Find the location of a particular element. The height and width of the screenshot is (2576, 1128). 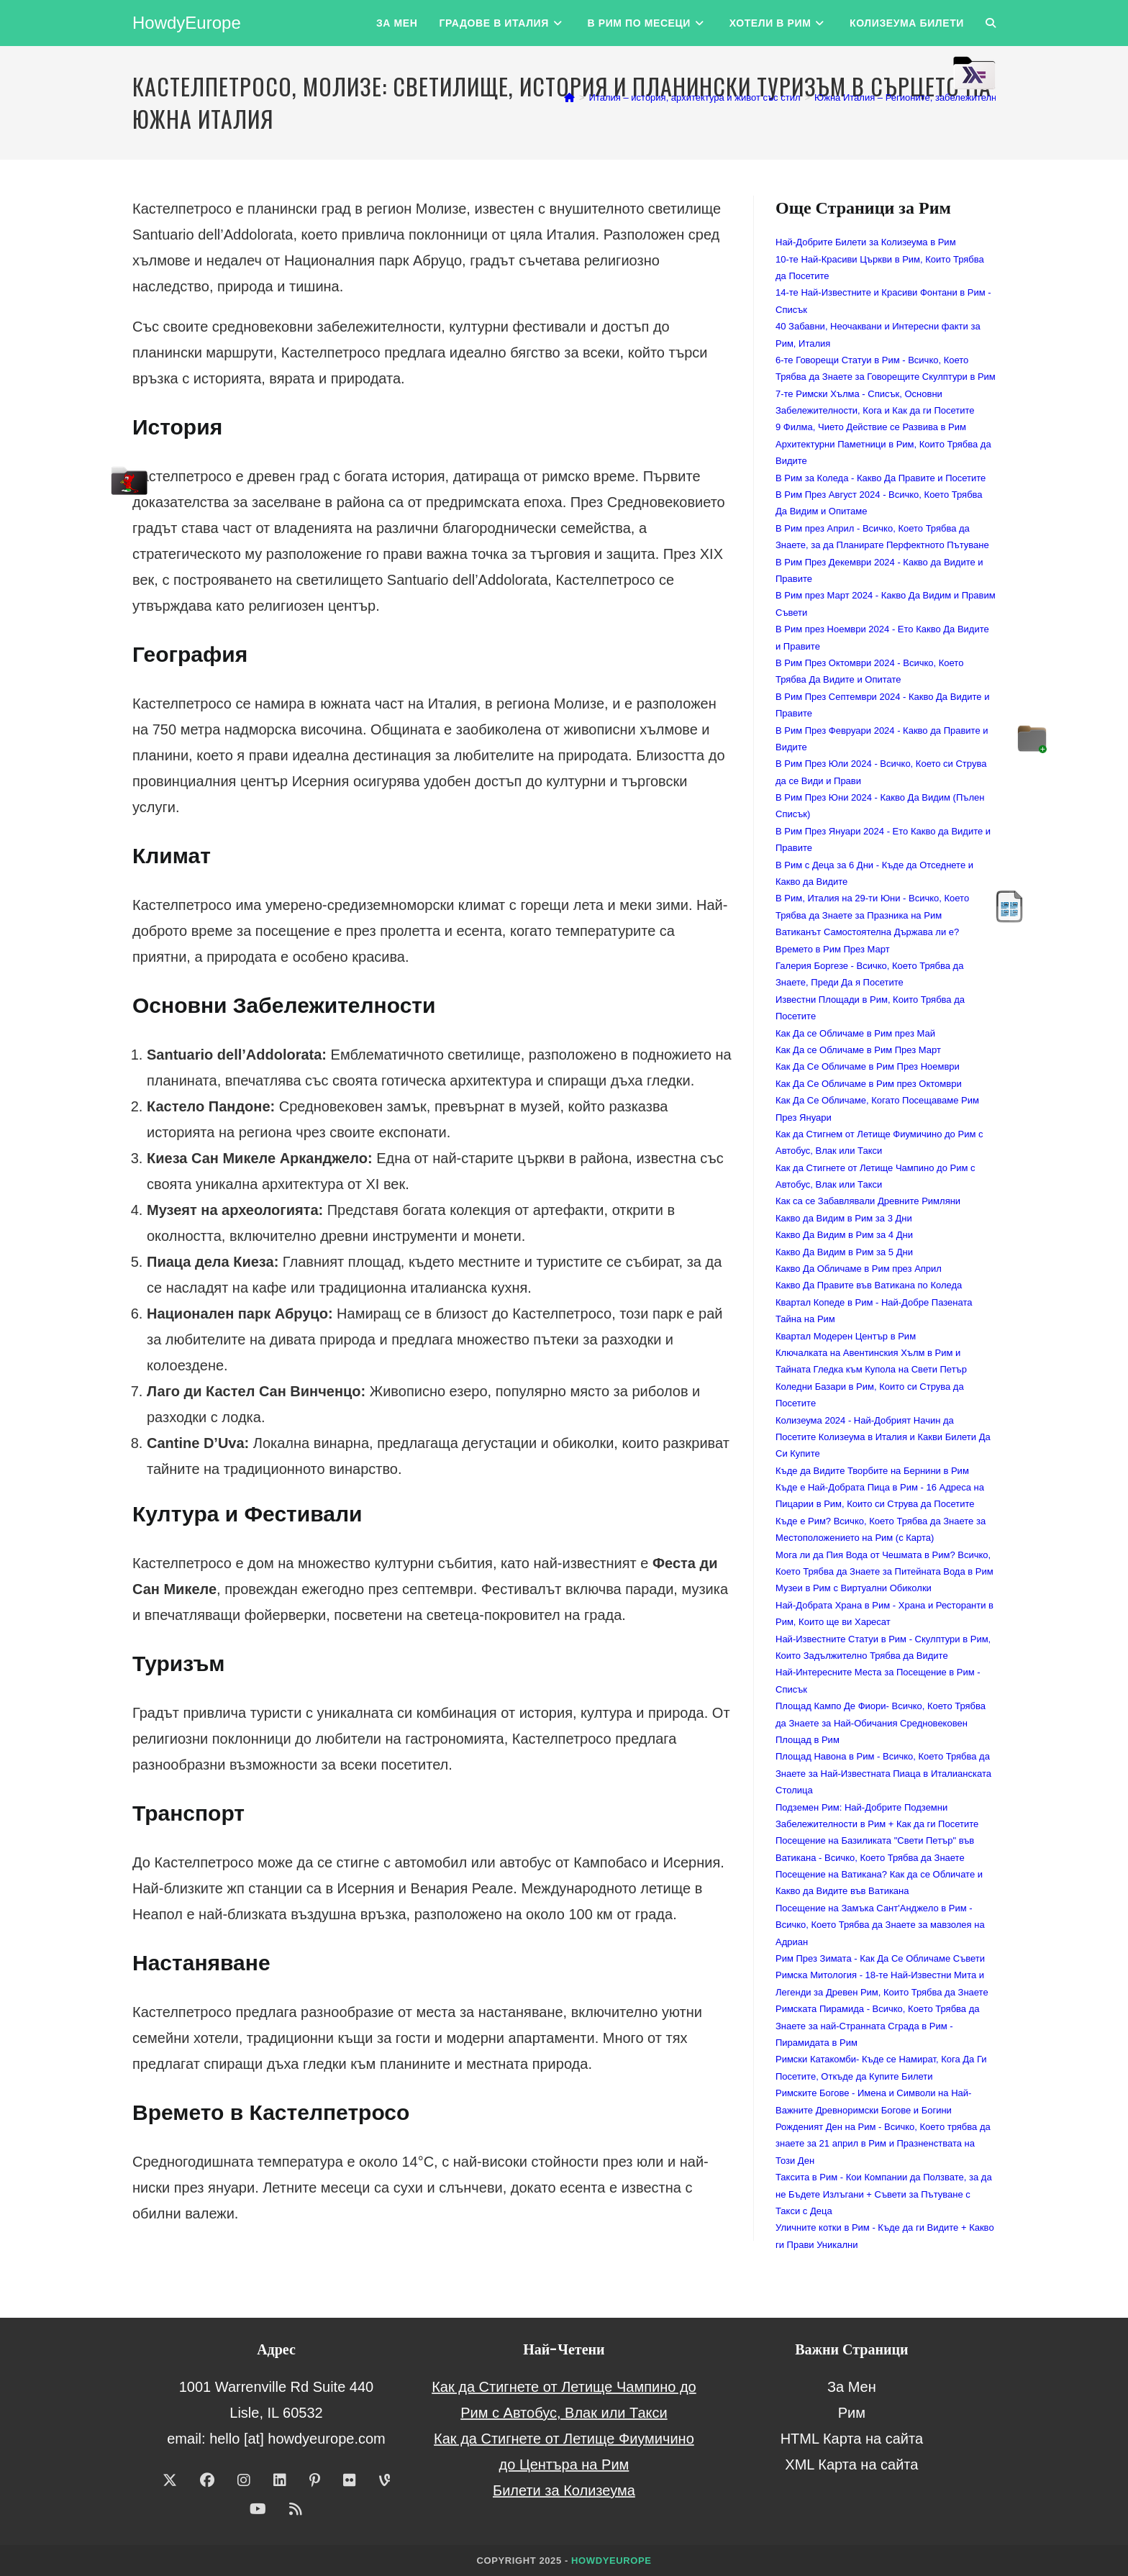

open BSD-related files or projects is located at coordinates (129, 481).